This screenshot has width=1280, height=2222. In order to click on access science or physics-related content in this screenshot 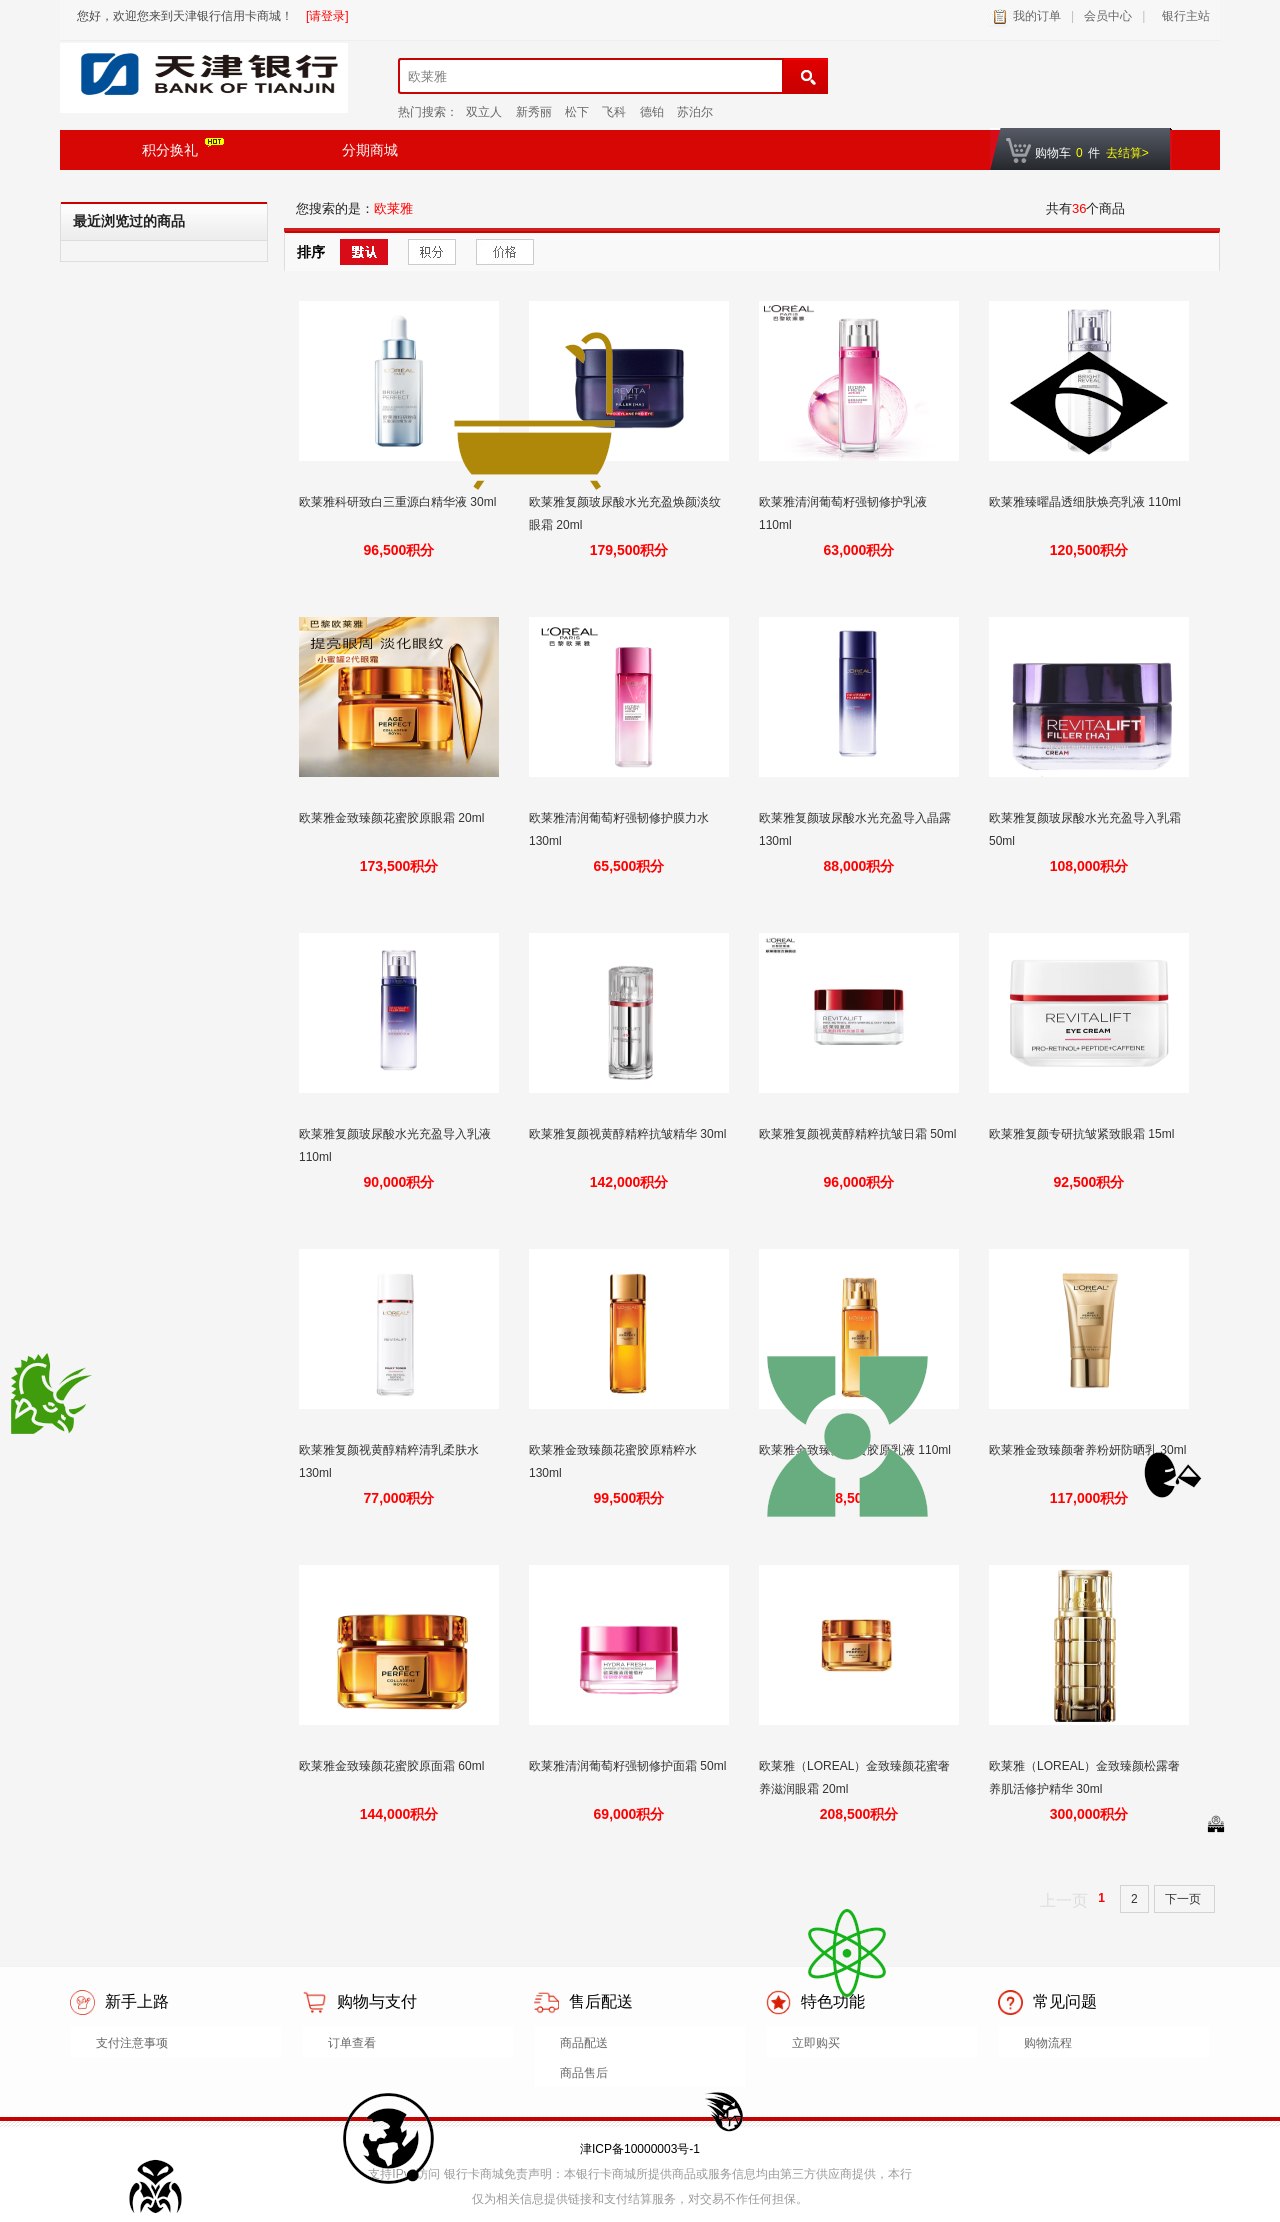, I will do `click(847, 1953)`.